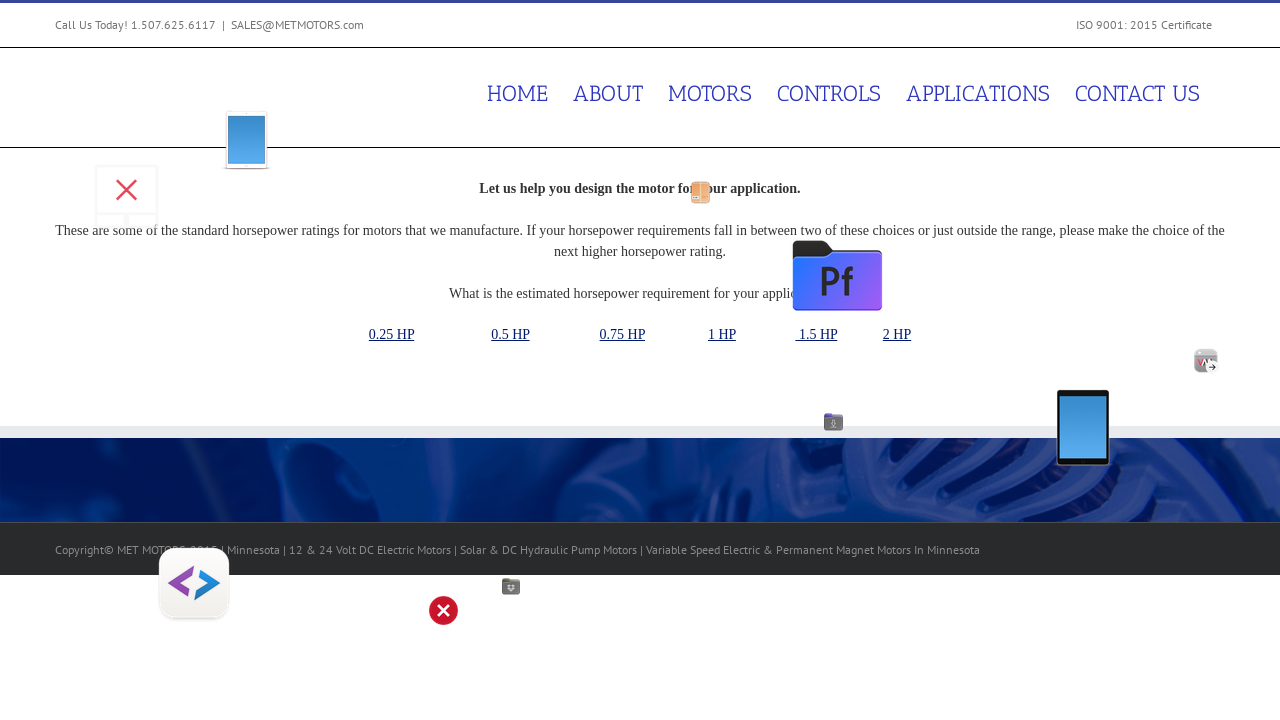 The height and width of the screenshot is (720, 1280). What do you see at coordinates (511, 586) in the screenshot?
I see `open your dropbox synced folder` at bounding box center [511, 586].